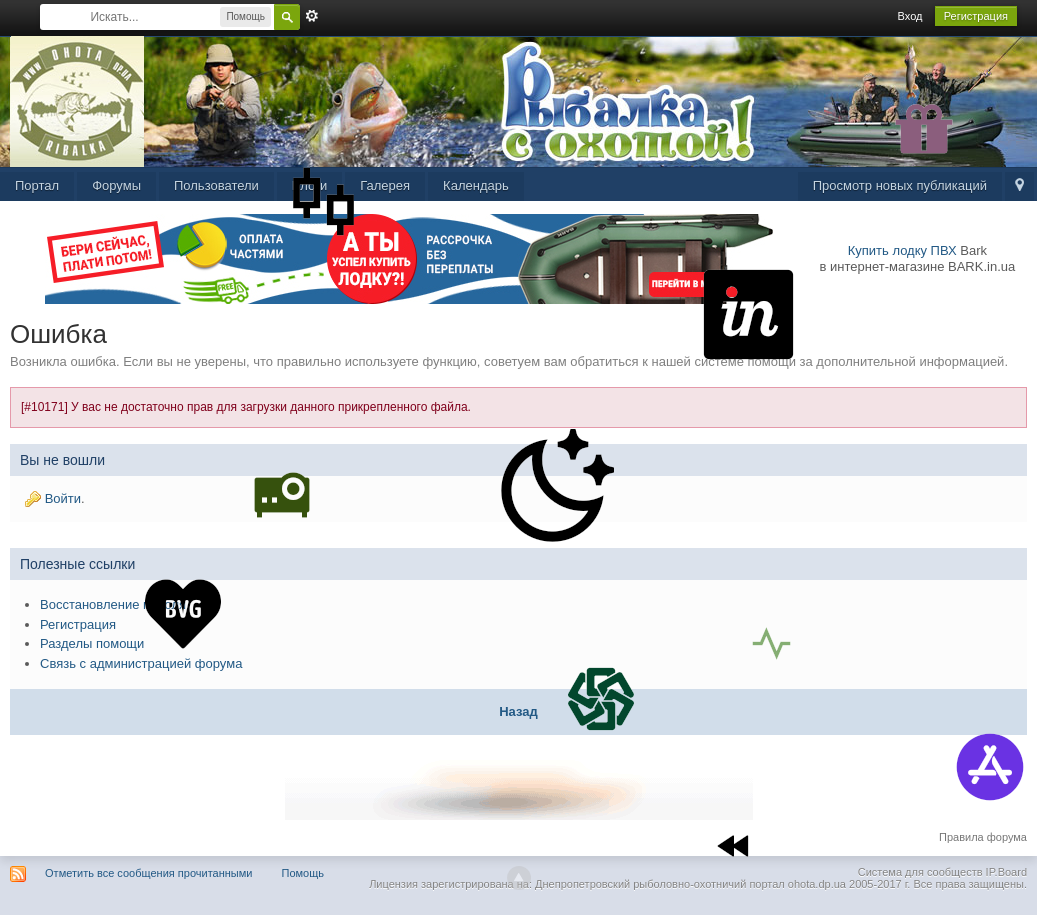 The image size is (1037, 915). What do you see at coordinates (990, 767) in the screenshot?
I see `open the Apple App Store` at bounding box center [990, 767].